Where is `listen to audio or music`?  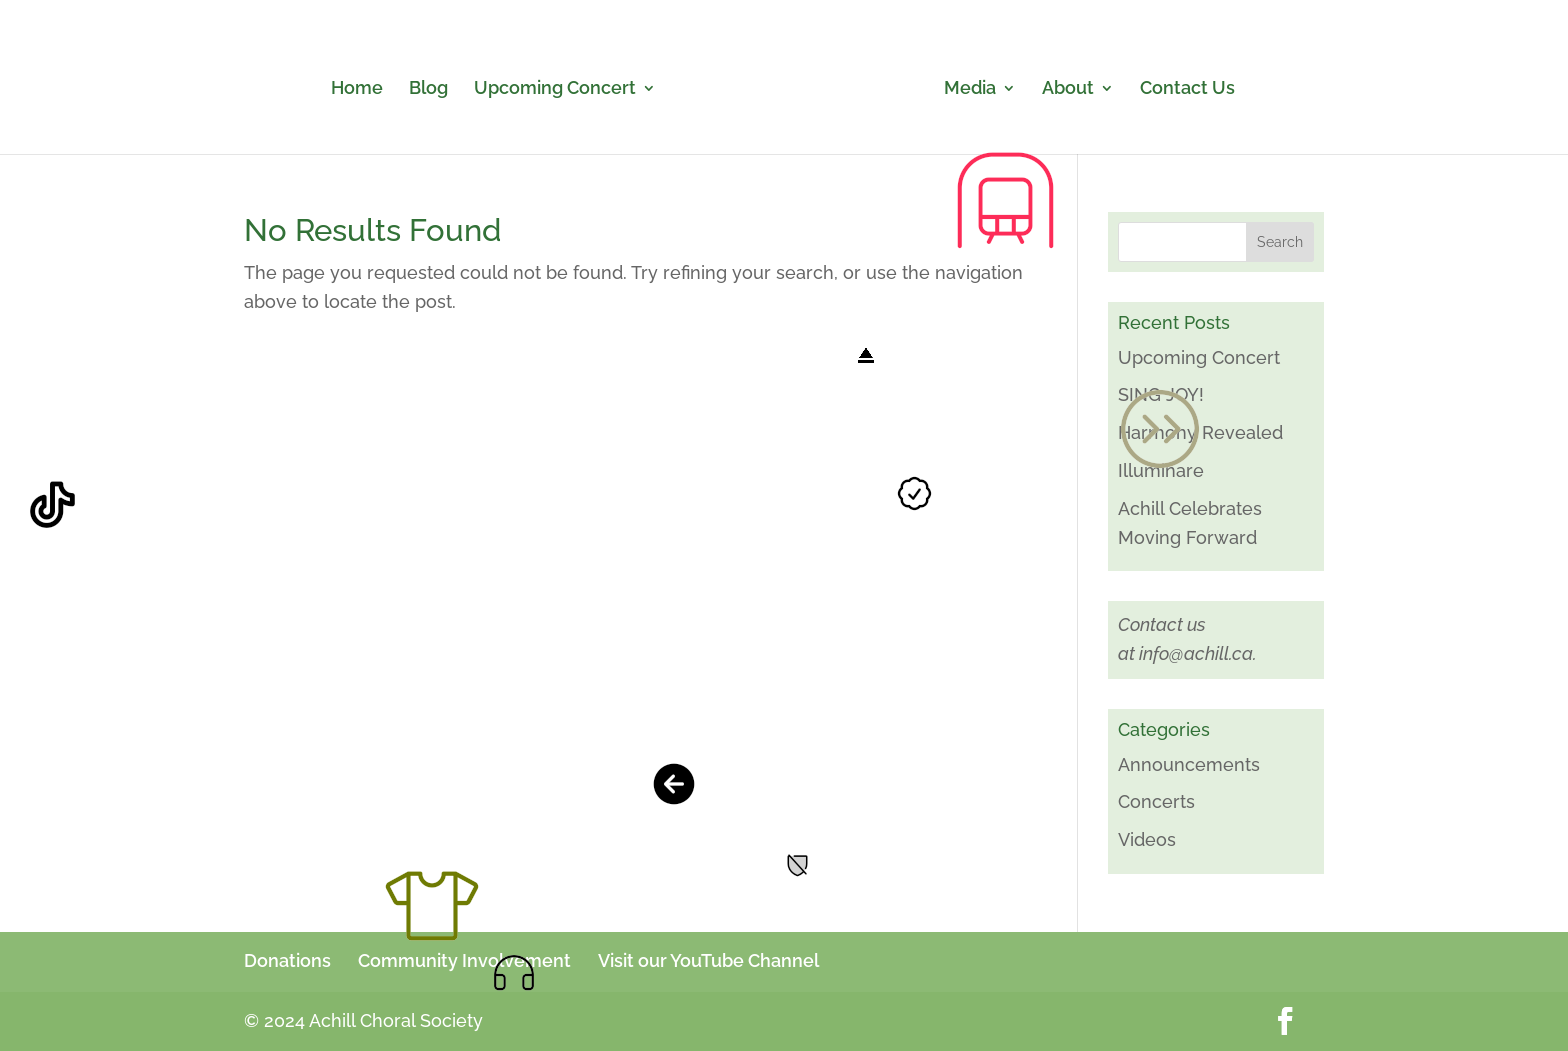 listen to audio or music is located at coordinates (514, 975).